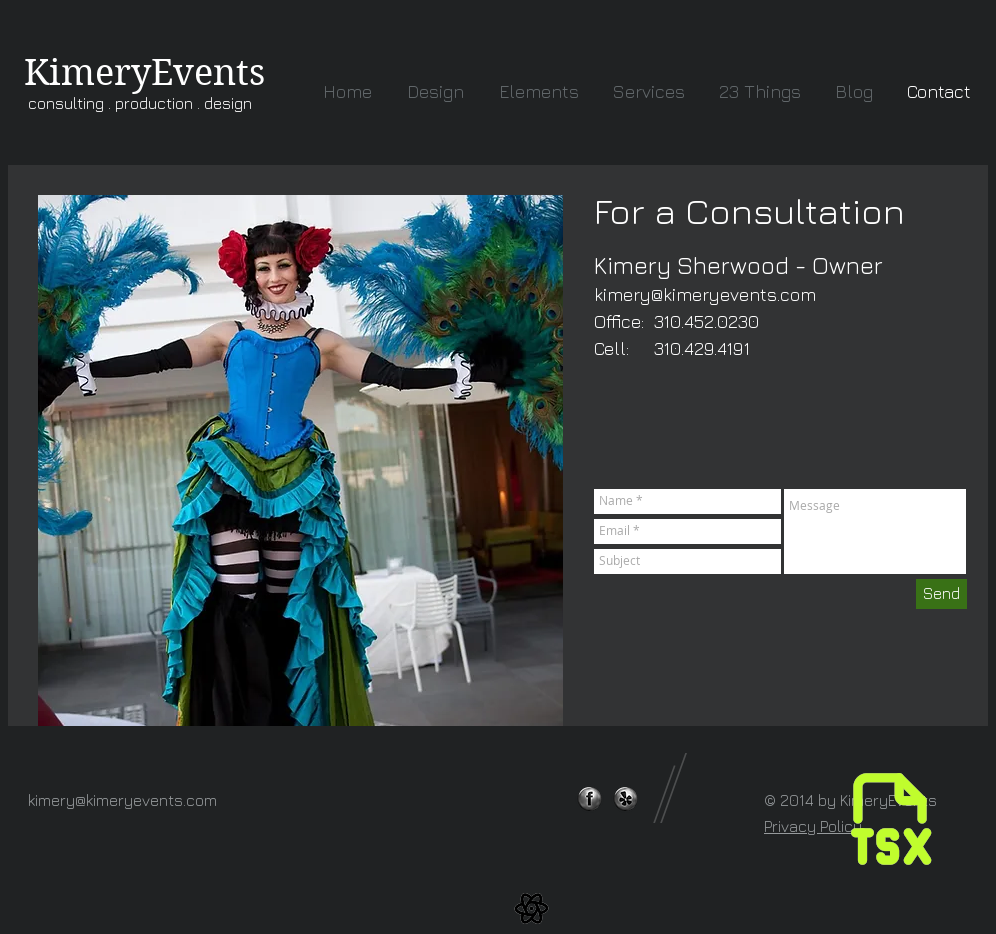 This screenshot has width=996, height=934. I want to click on react native framework logo, so click(531, 908).